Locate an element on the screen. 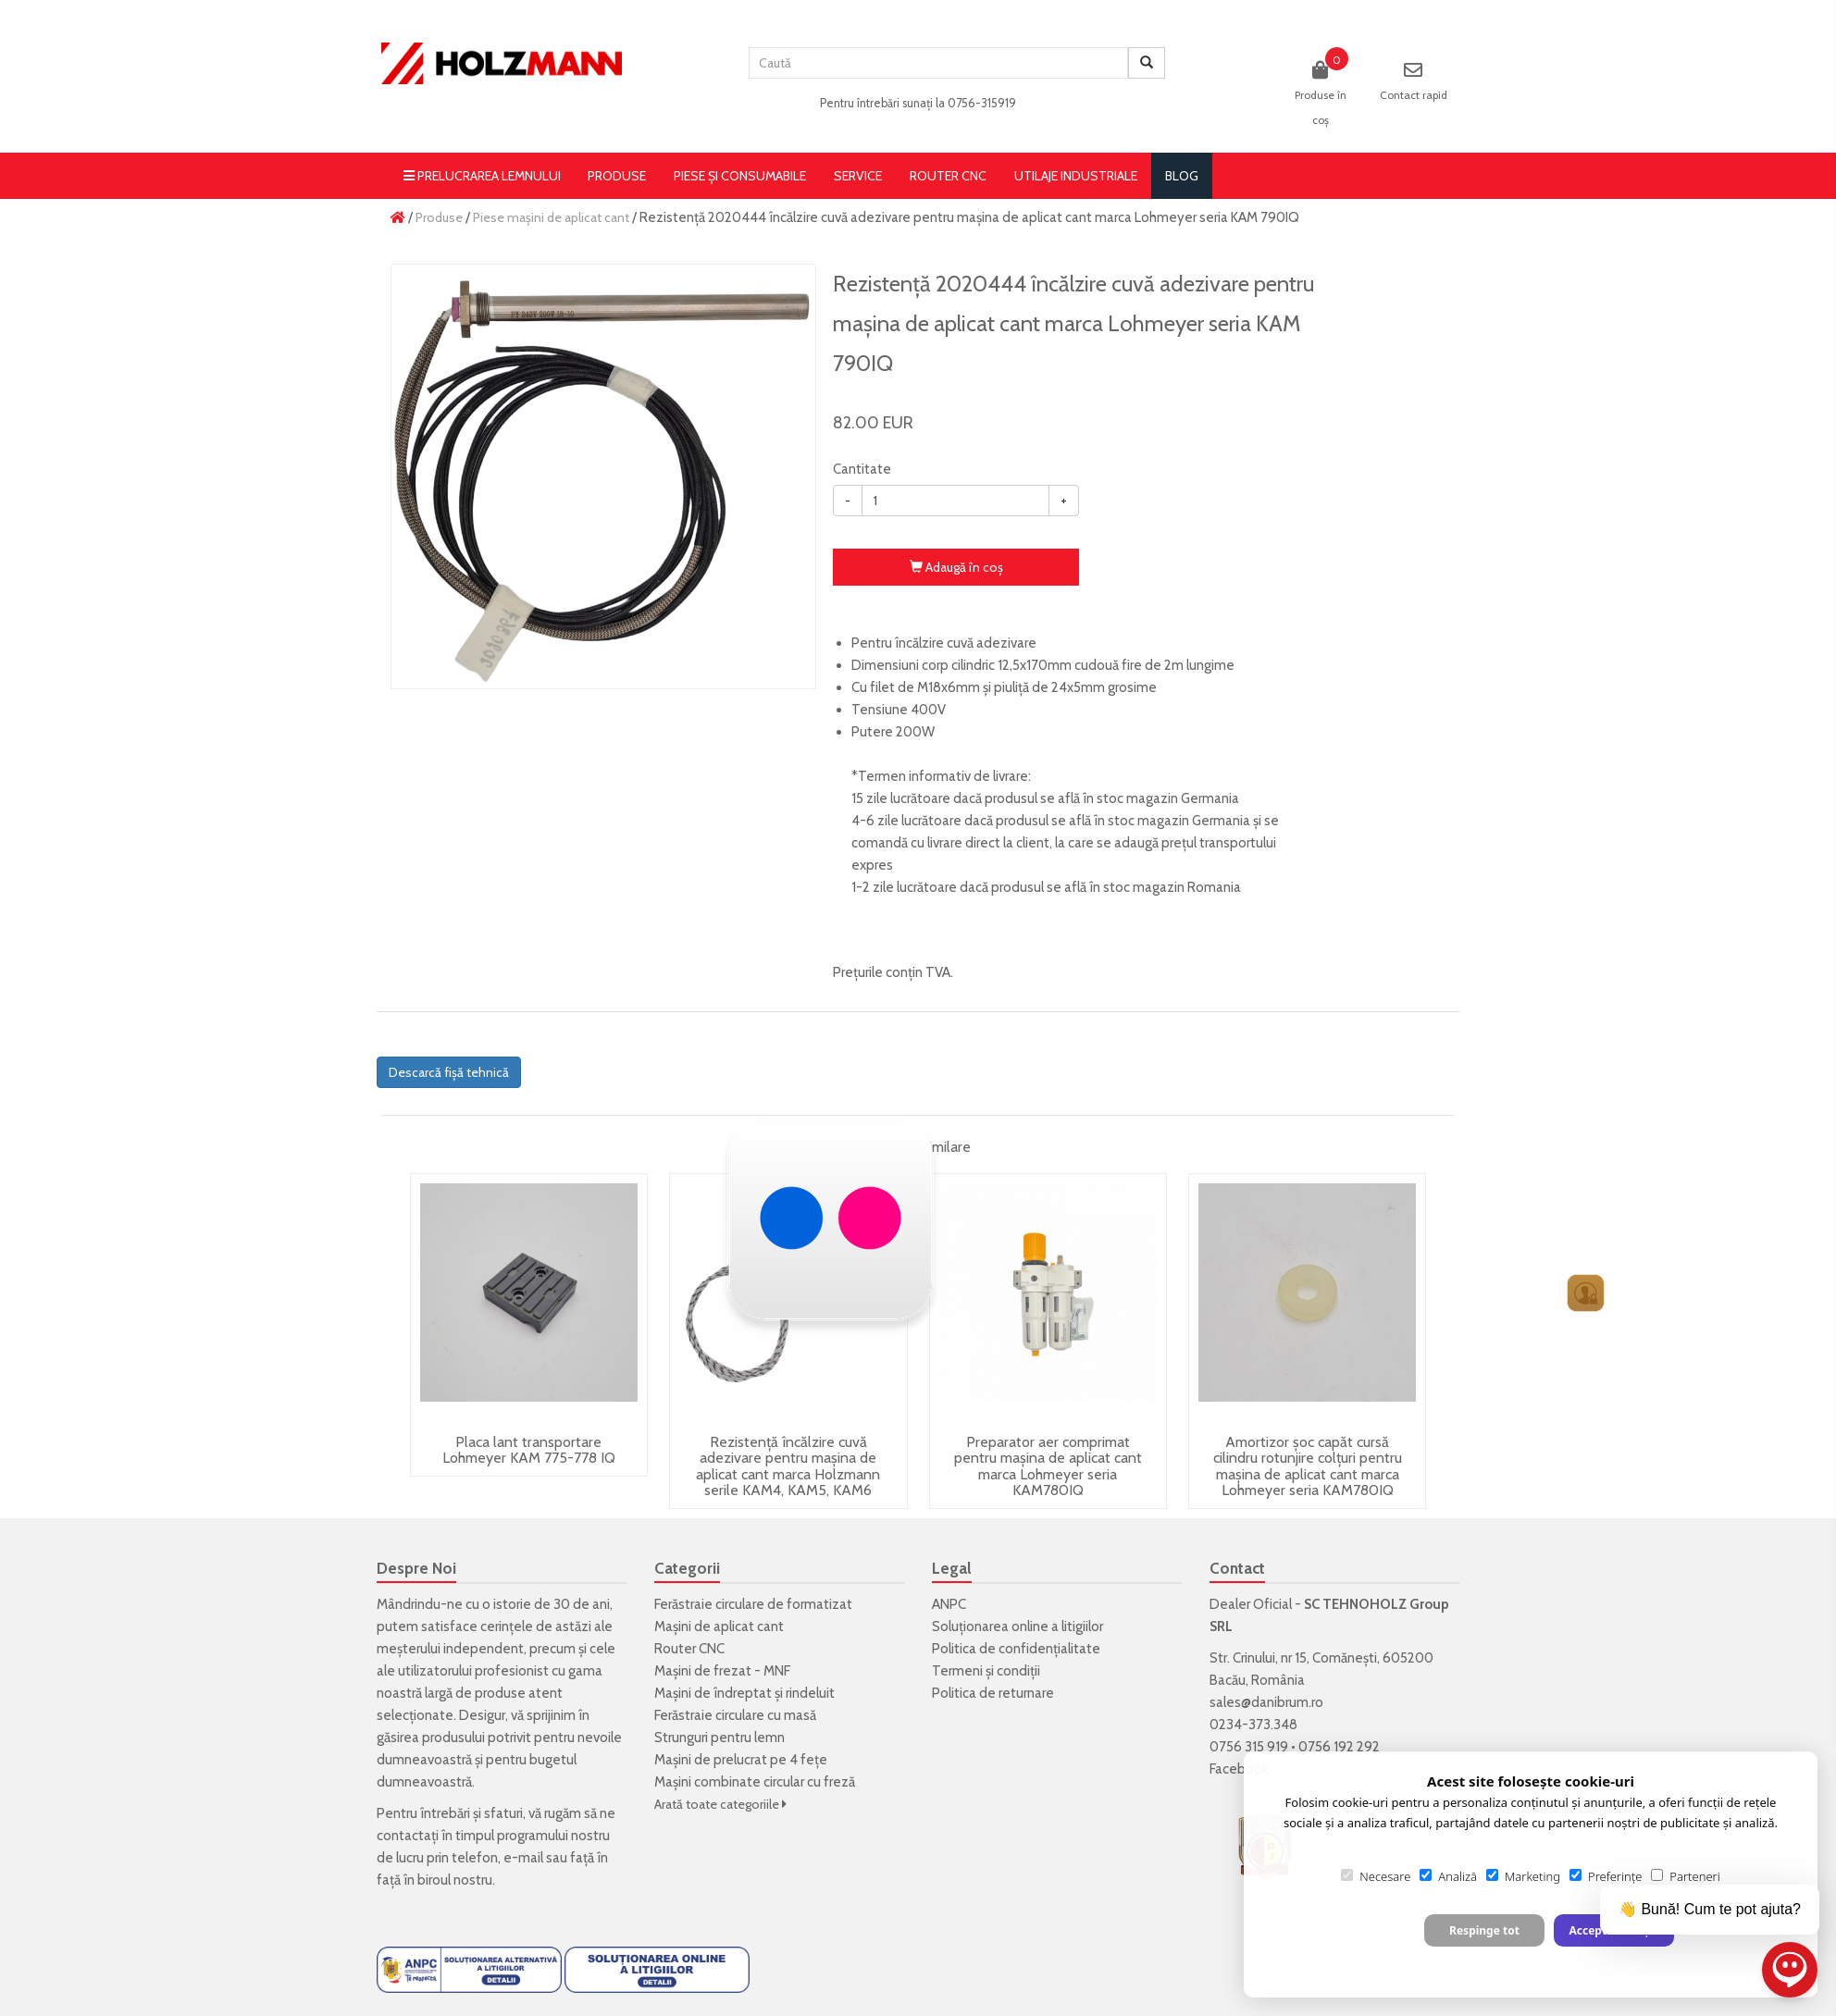  configure network information service (NIS) settings is located at coordinates (1585, 1292).